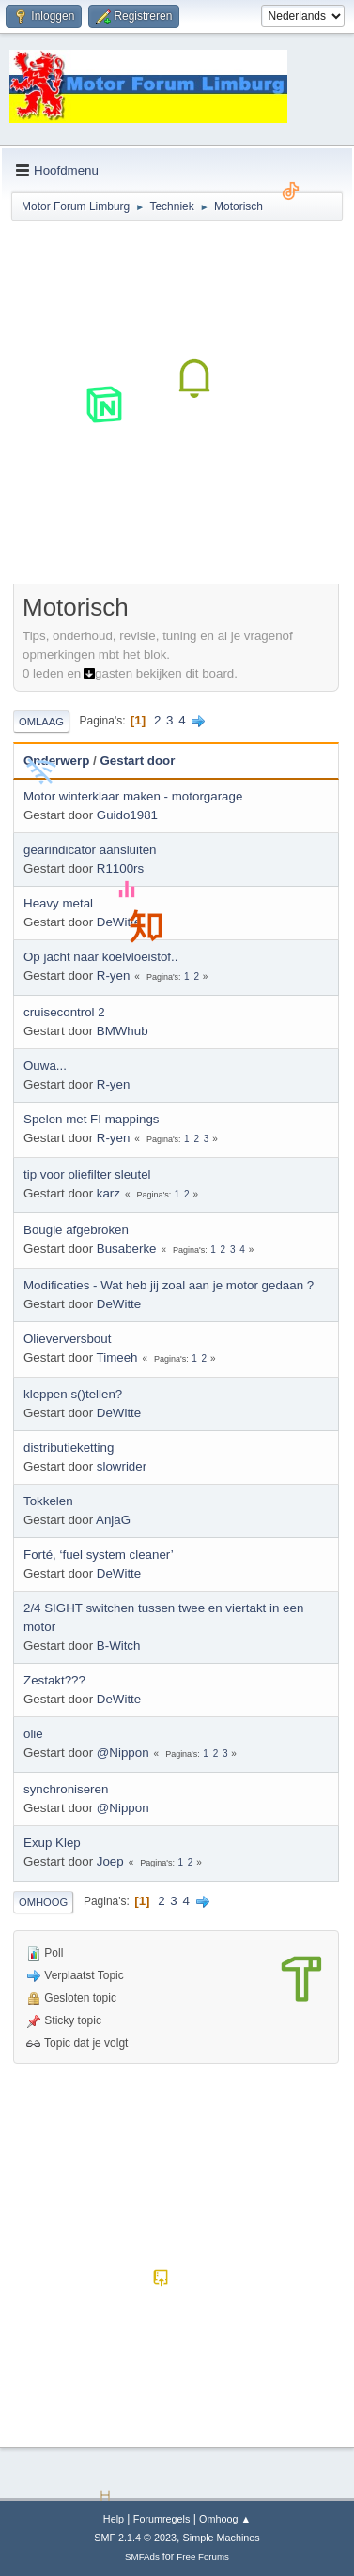  I want to click on download file or content, so click(89, 674).